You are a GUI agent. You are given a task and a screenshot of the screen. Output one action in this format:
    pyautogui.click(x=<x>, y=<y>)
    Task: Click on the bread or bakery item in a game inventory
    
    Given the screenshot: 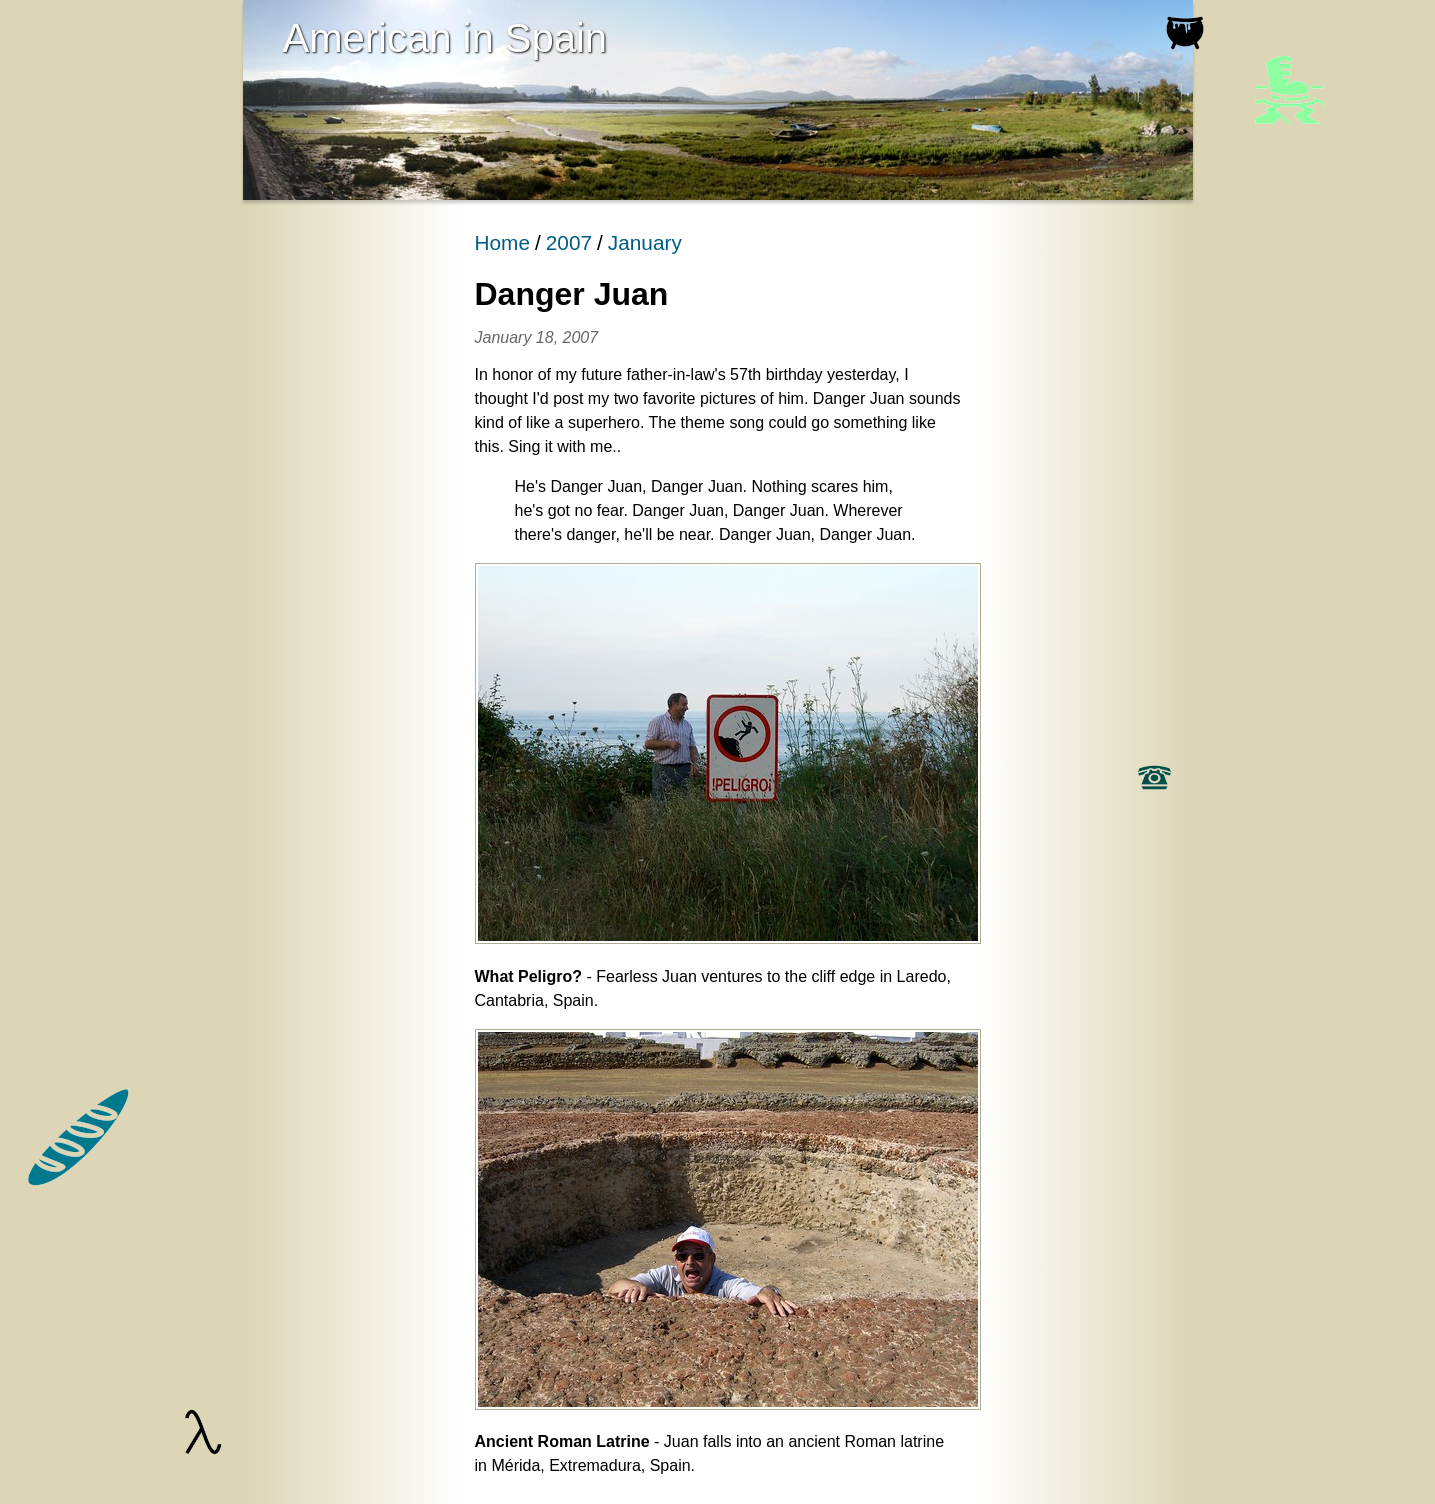 What is the action you would take?
    pyautogui.click(x=79, y=1137)
    